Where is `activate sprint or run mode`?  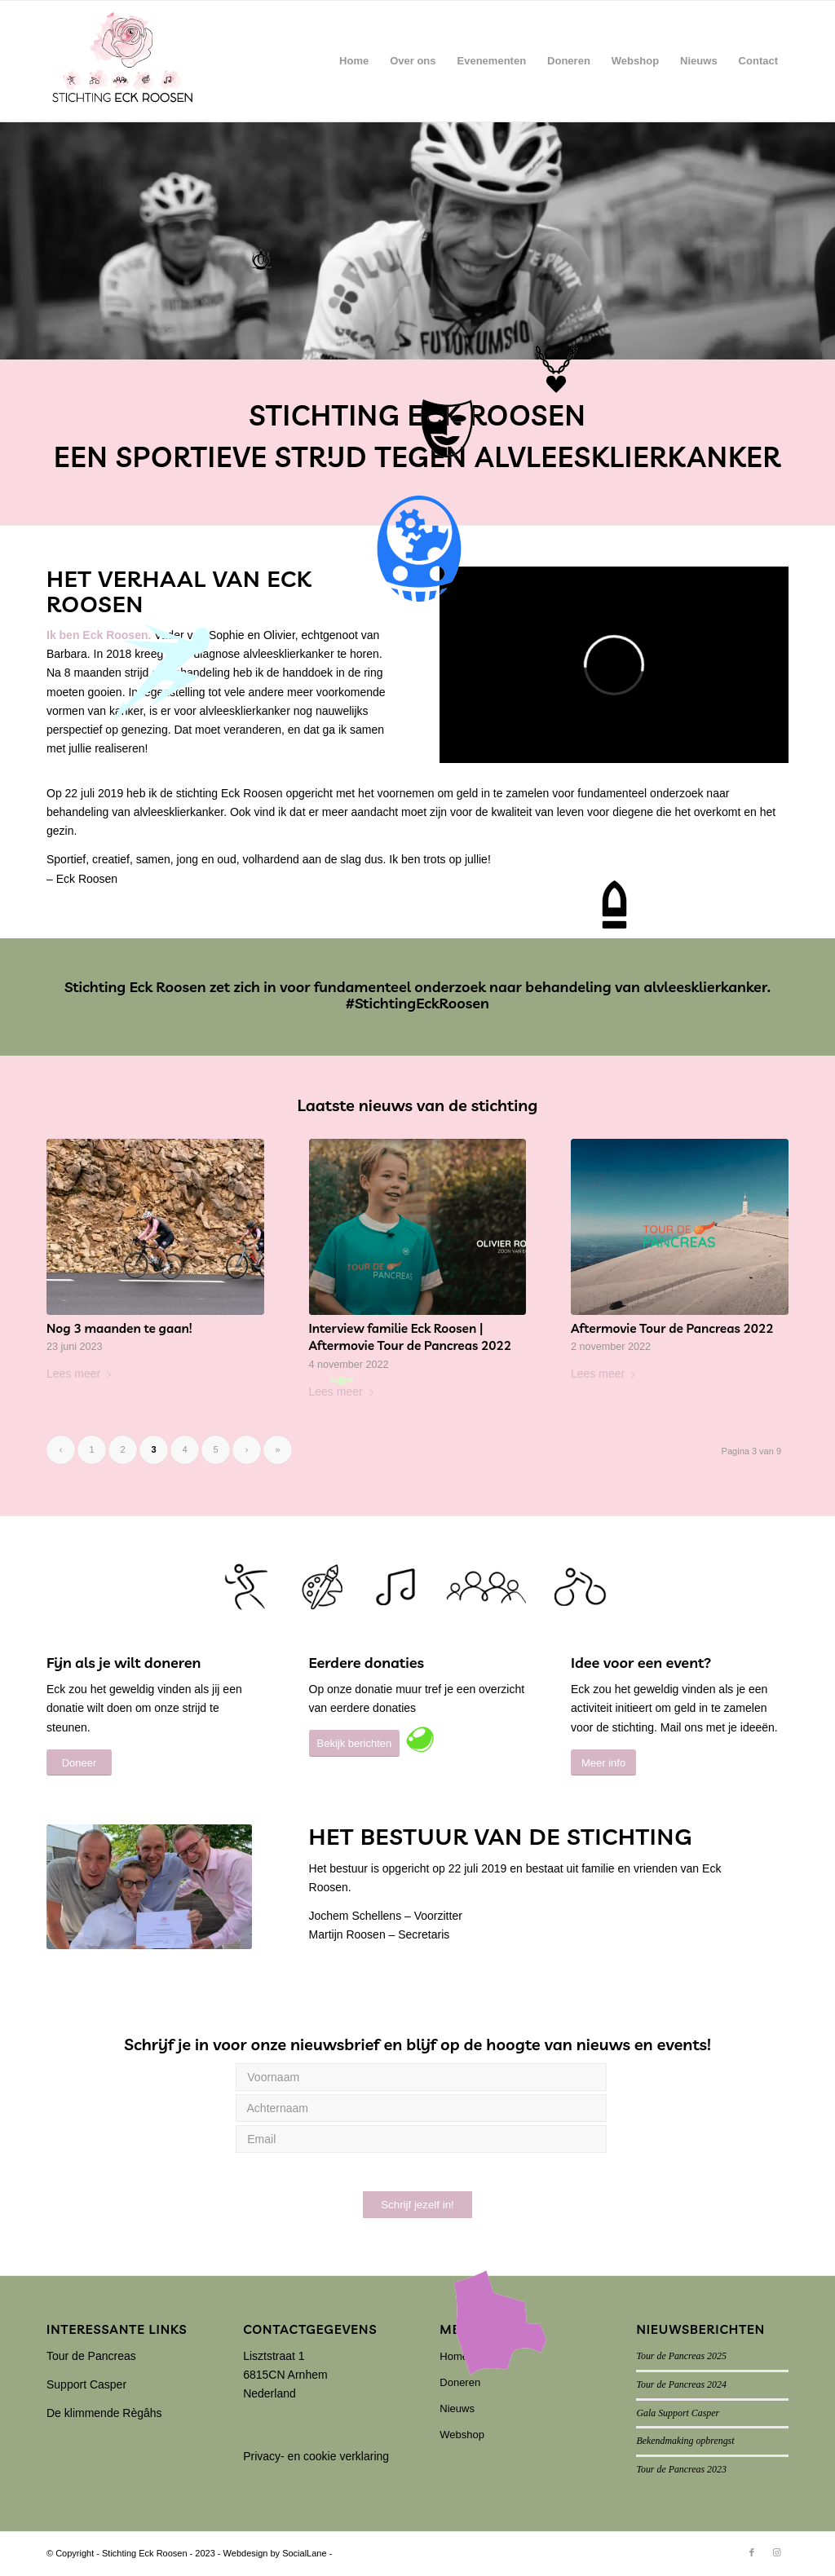 activate sprint or run mode is located at coordinates (161, 673).